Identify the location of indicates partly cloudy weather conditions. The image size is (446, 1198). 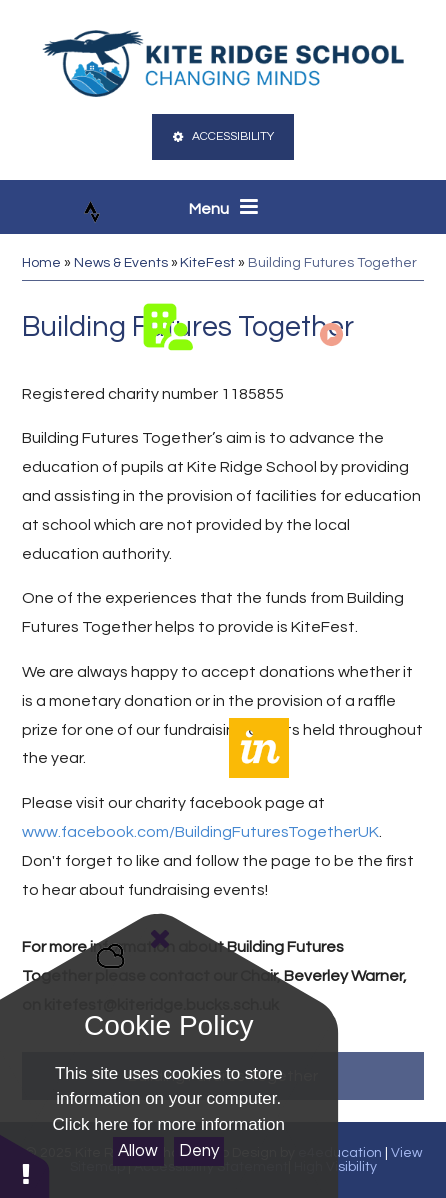
(110, 956).